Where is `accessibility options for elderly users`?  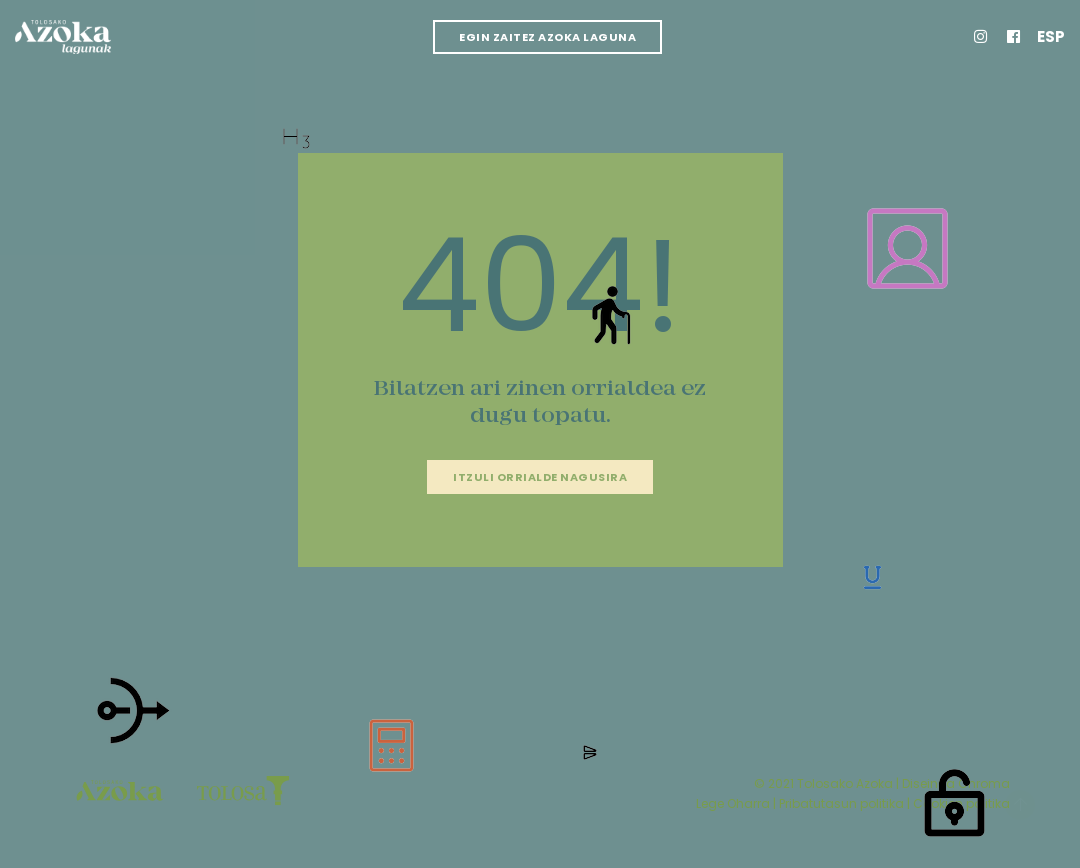
accessibility options for elderly users is located at coordinates (608, 314).